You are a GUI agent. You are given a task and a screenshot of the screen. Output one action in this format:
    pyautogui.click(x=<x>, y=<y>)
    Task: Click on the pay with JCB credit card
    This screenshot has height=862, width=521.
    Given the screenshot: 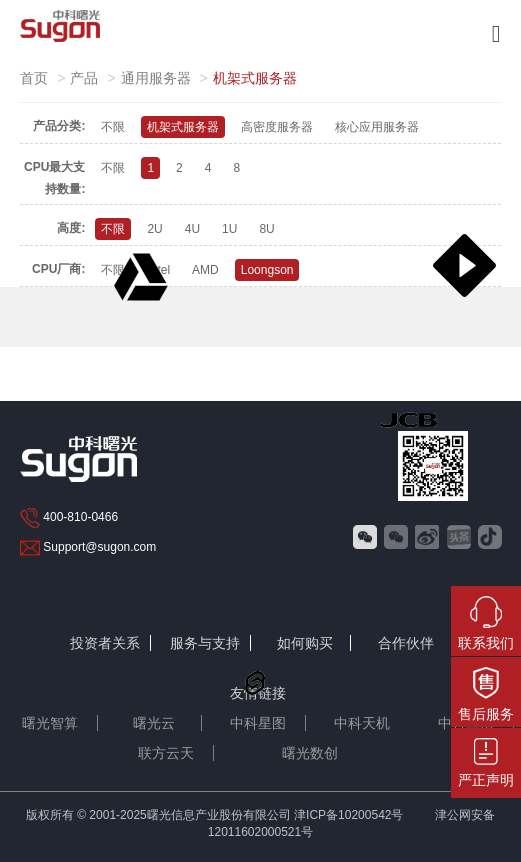 What is the action you would take?
    pyautogui.click(x=409, y=420)
    